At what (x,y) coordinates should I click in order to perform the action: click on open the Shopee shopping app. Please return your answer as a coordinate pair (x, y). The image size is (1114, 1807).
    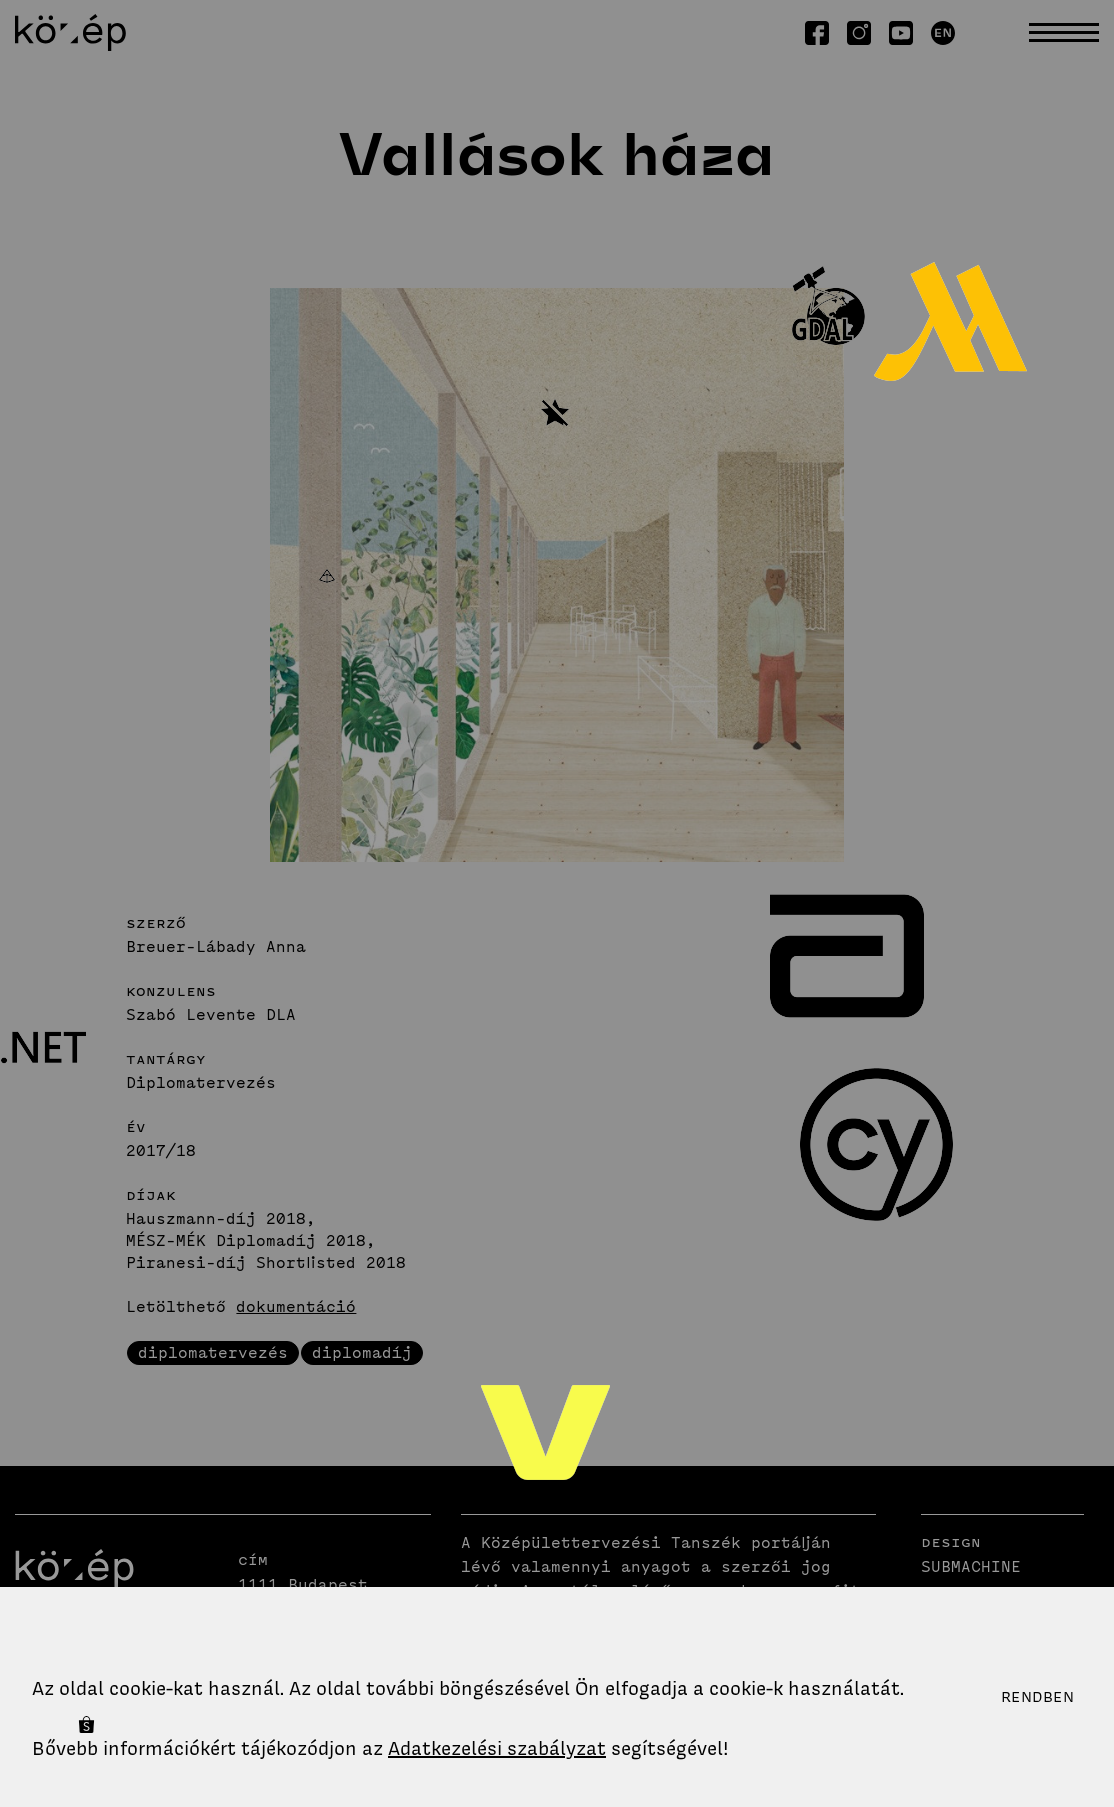
    Looking at the image, I should click on (86, 1724).